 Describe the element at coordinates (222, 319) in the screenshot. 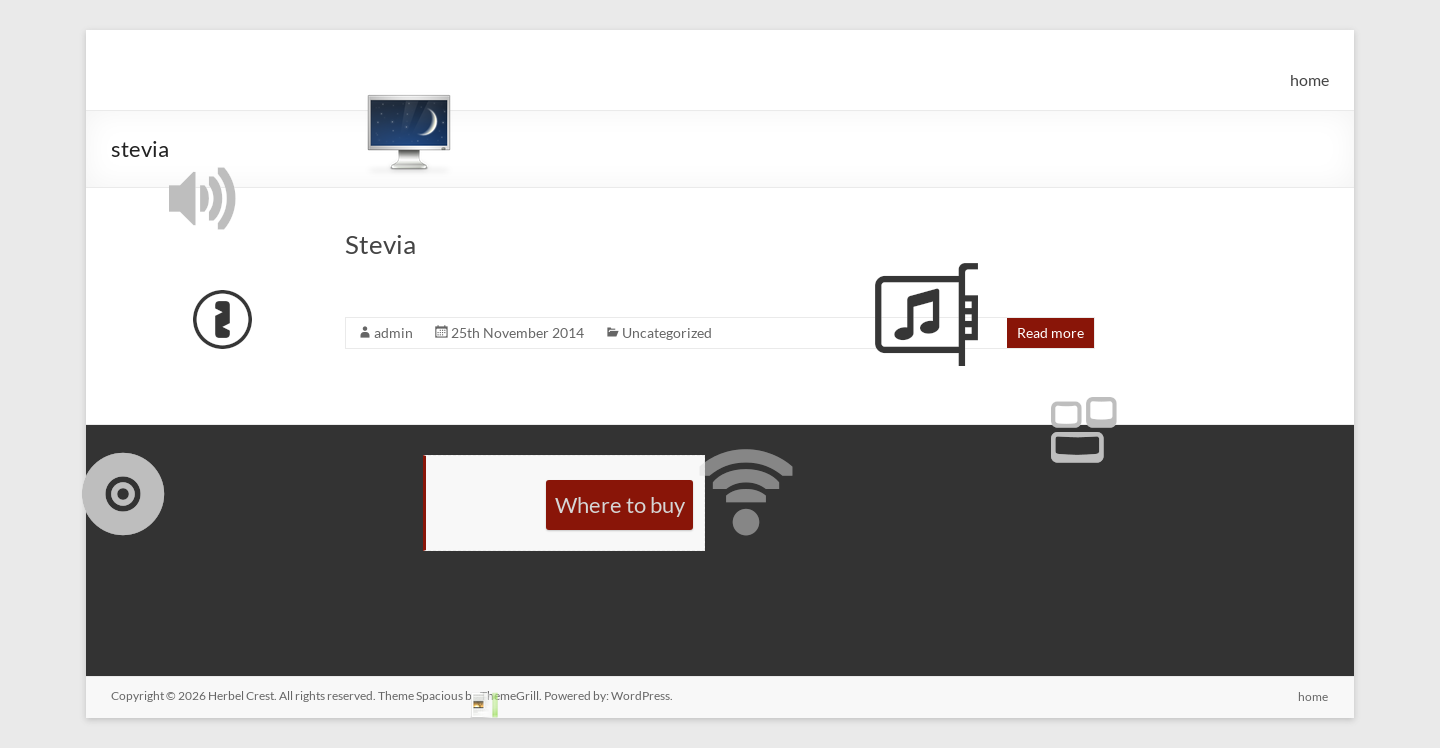

I see `access password manager` at that location.